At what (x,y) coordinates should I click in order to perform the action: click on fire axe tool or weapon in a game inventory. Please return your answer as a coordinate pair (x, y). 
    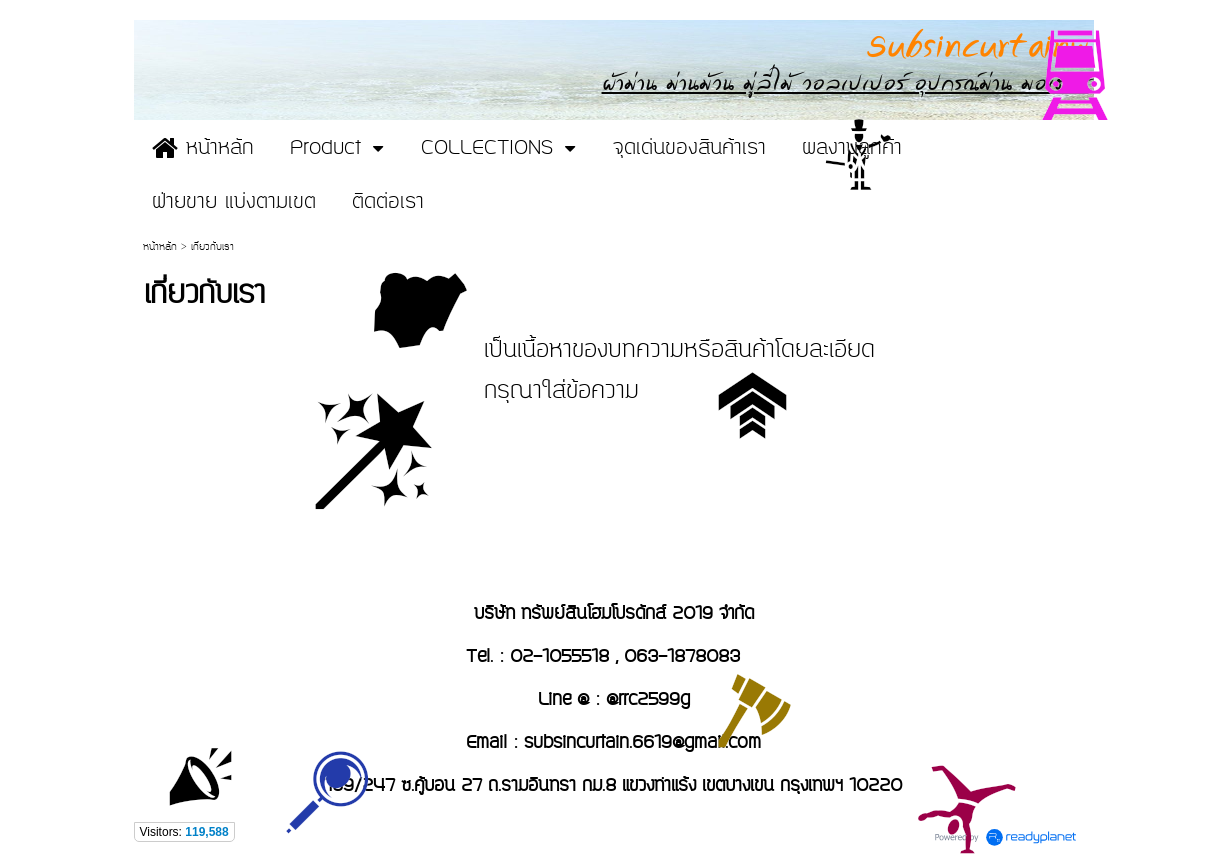
    Looking at the image, I should click on (754, 710).